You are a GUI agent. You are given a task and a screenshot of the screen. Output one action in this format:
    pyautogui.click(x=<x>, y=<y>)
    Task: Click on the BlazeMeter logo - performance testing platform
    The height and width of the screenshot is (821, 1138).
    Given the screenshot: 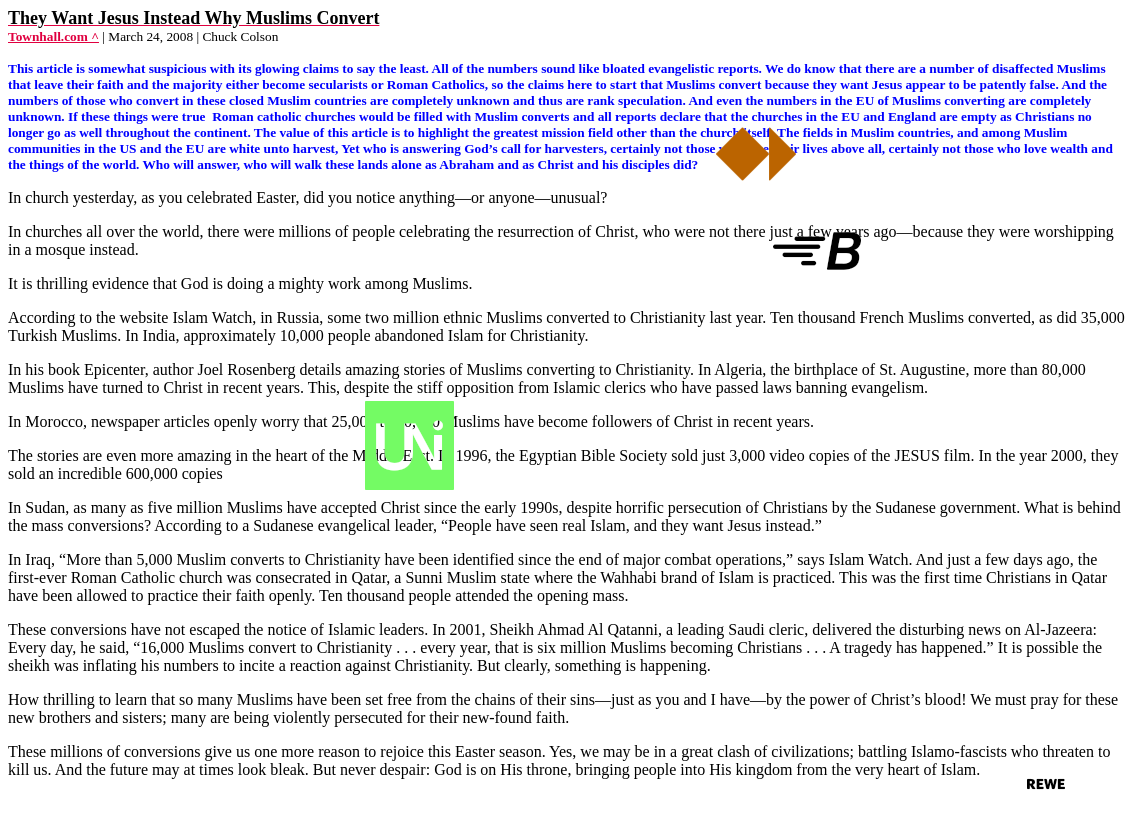 What is the action you would take?
    pyautogui.click(x=817, y=251)
    